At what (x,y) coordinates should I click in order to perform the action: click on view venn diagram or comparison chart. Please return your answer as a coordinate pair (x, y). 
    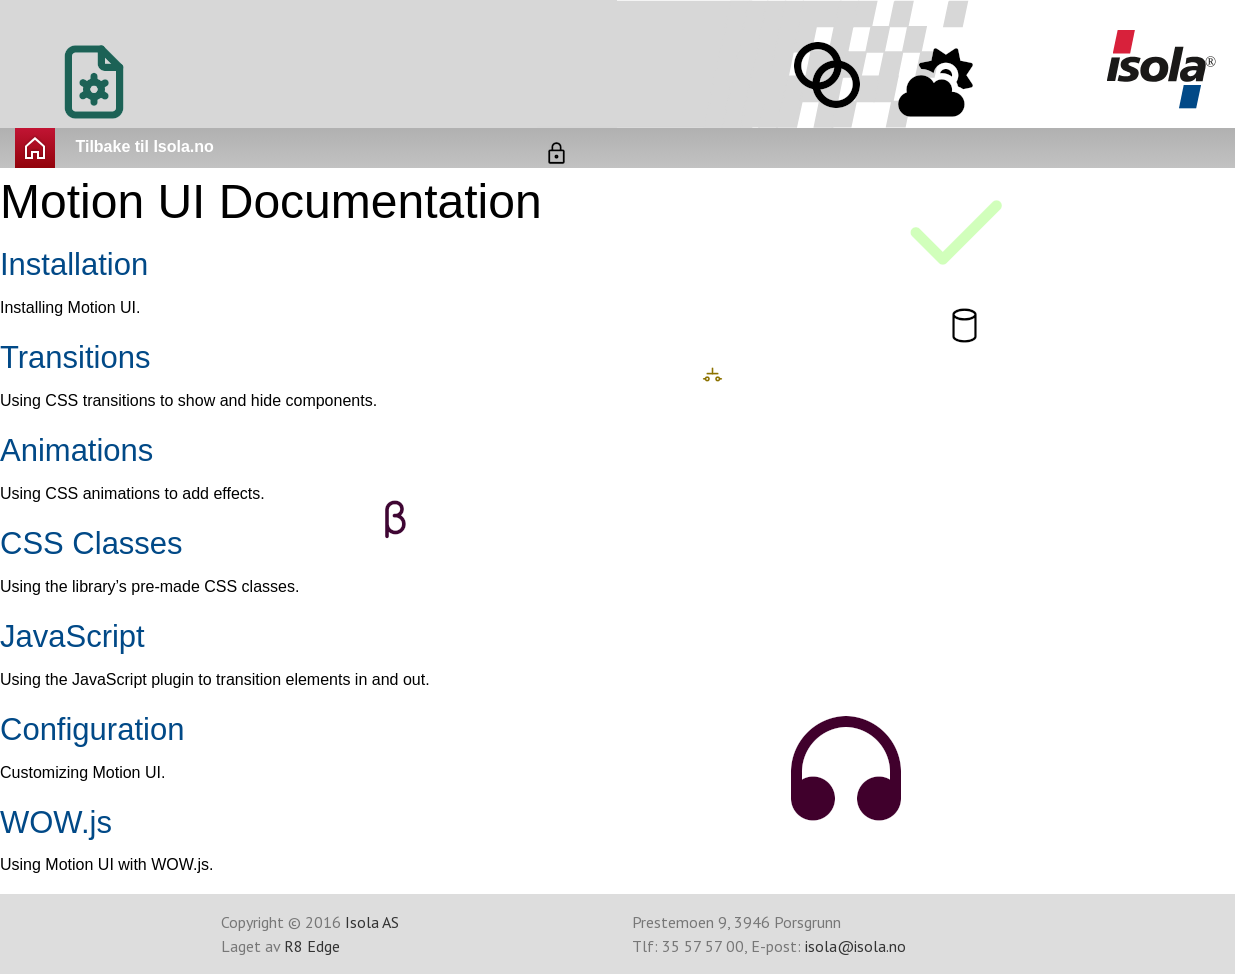
    Looking at the image, I should click on (827, 75).